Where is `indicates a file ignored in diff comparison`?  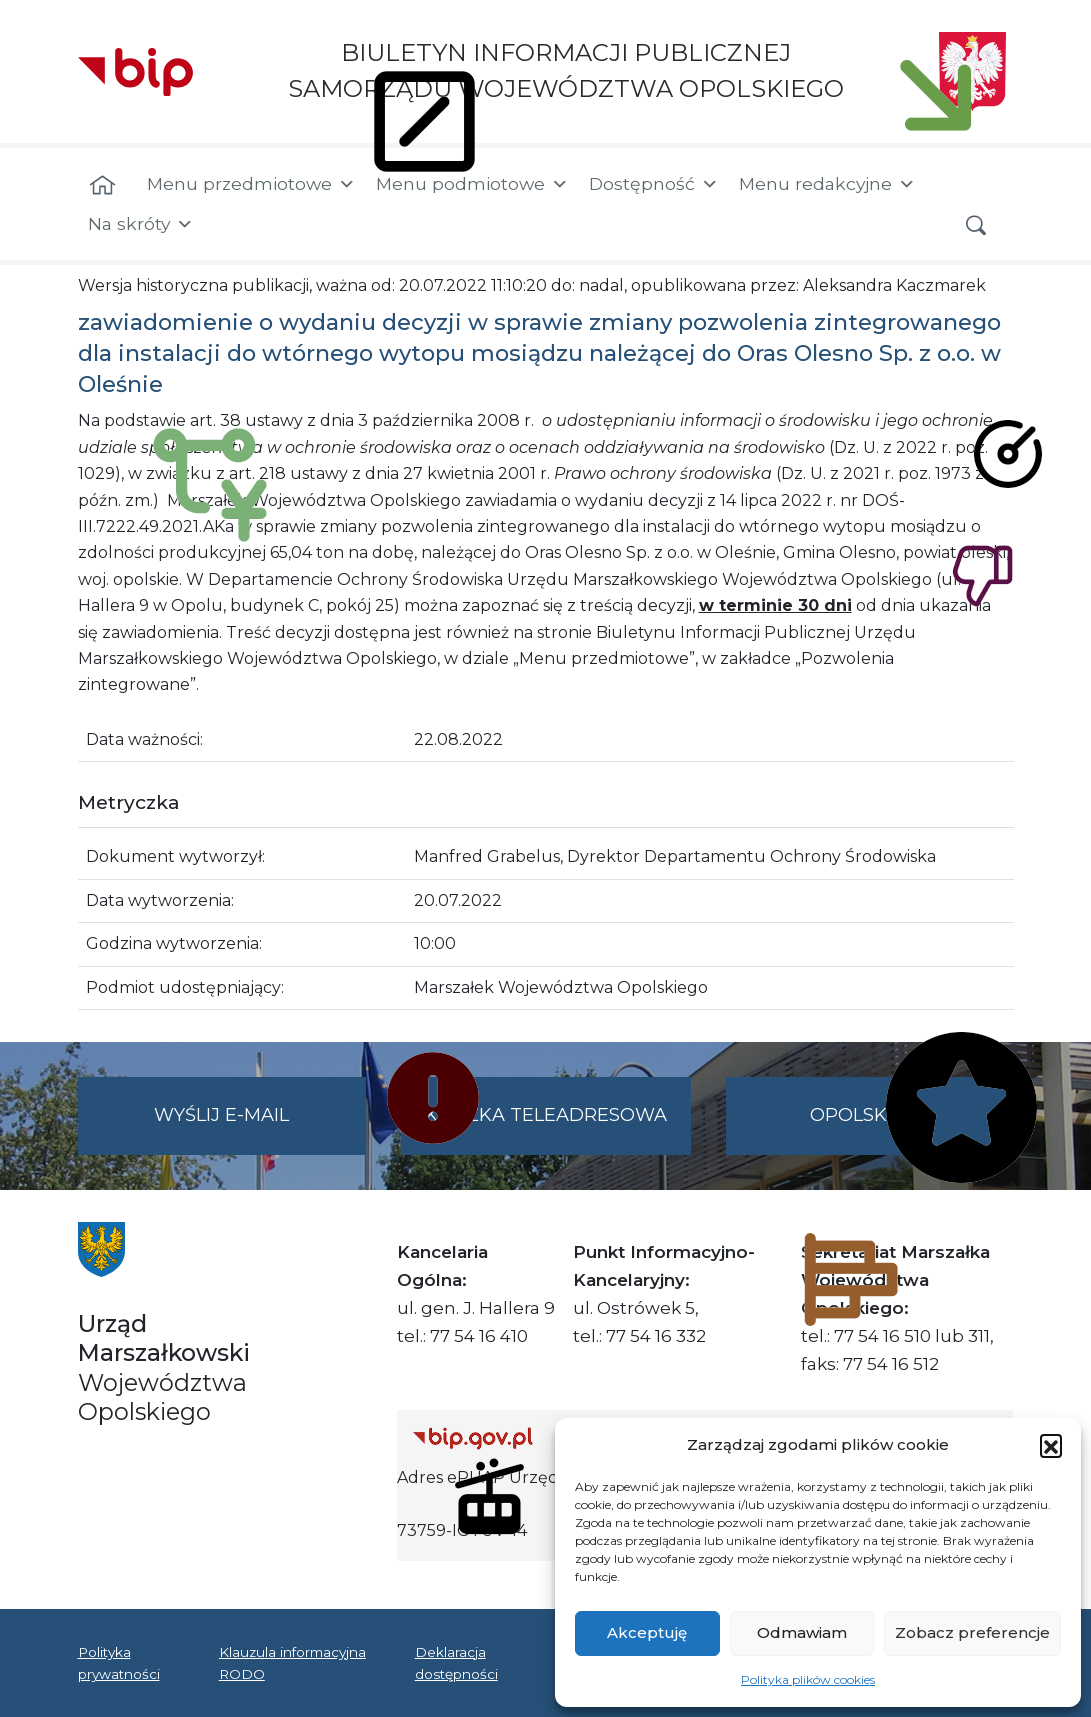
indicates a file ignored in diff comparison is located at coordinates (424, 121).